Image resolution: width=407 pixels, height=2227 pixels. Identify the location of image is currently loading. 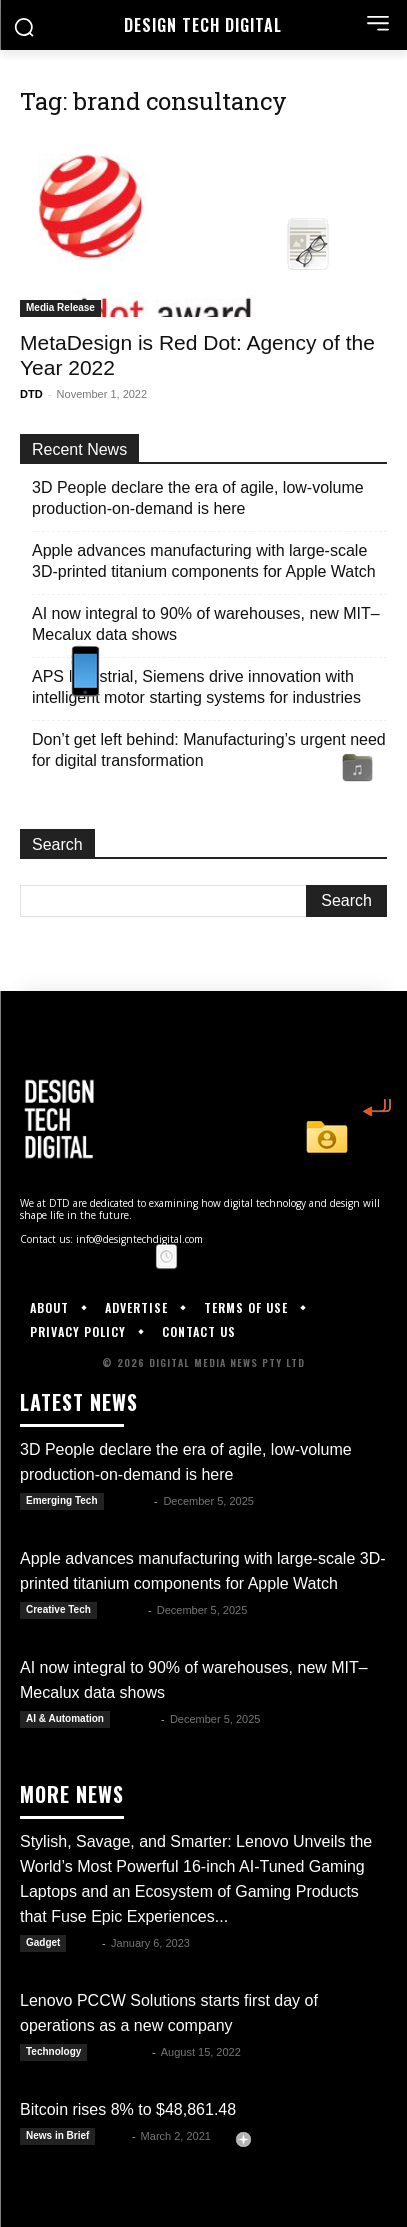
(166, 1256).